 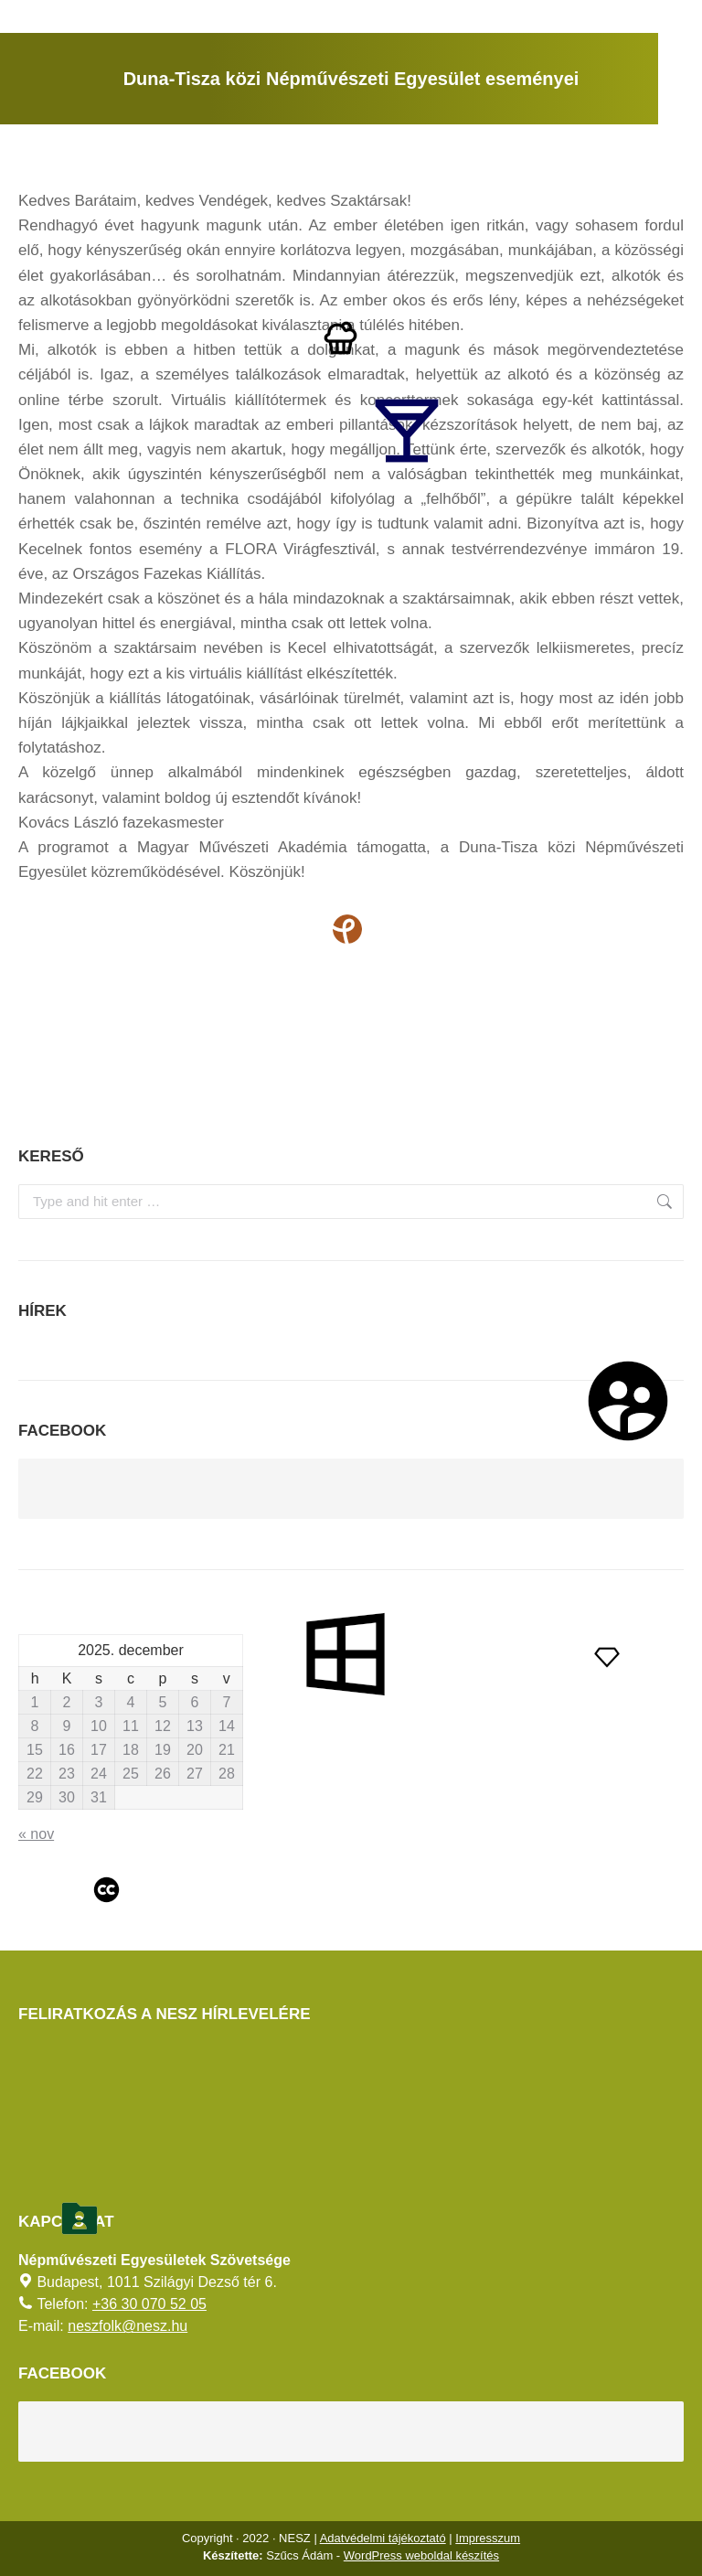 What do you see at coordinates (106, 1889) in the screenshot?
I see `indicates content licensed under creative commons` at bounding box center [106, 1889].